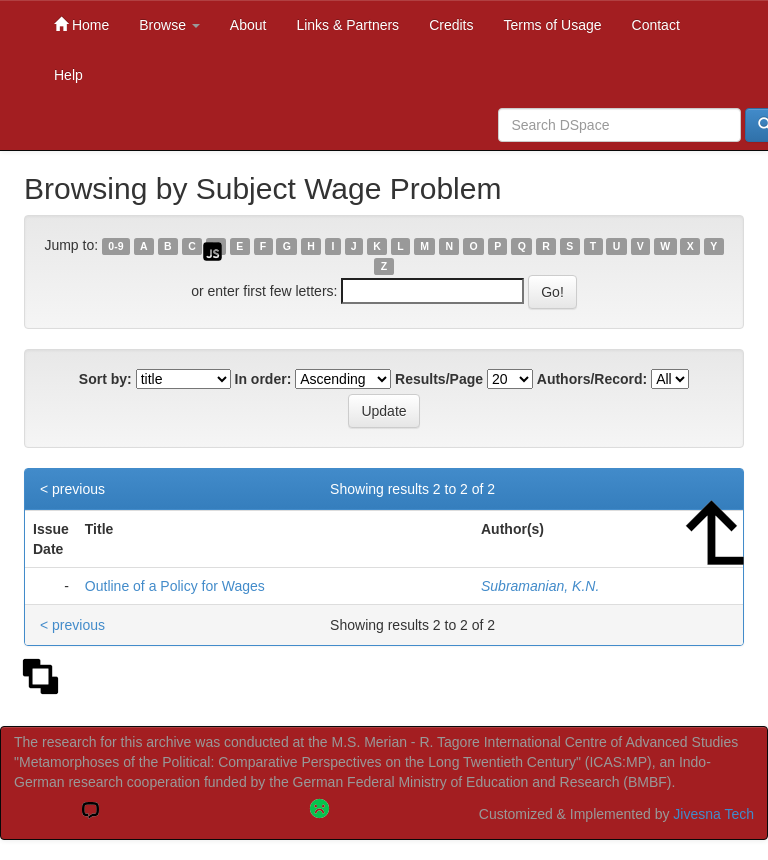 This screenshot has width=768, height=860. Describe the element at coordinates (90, 810) in the screenshot. I see `open LiveChat customer support` at that location.